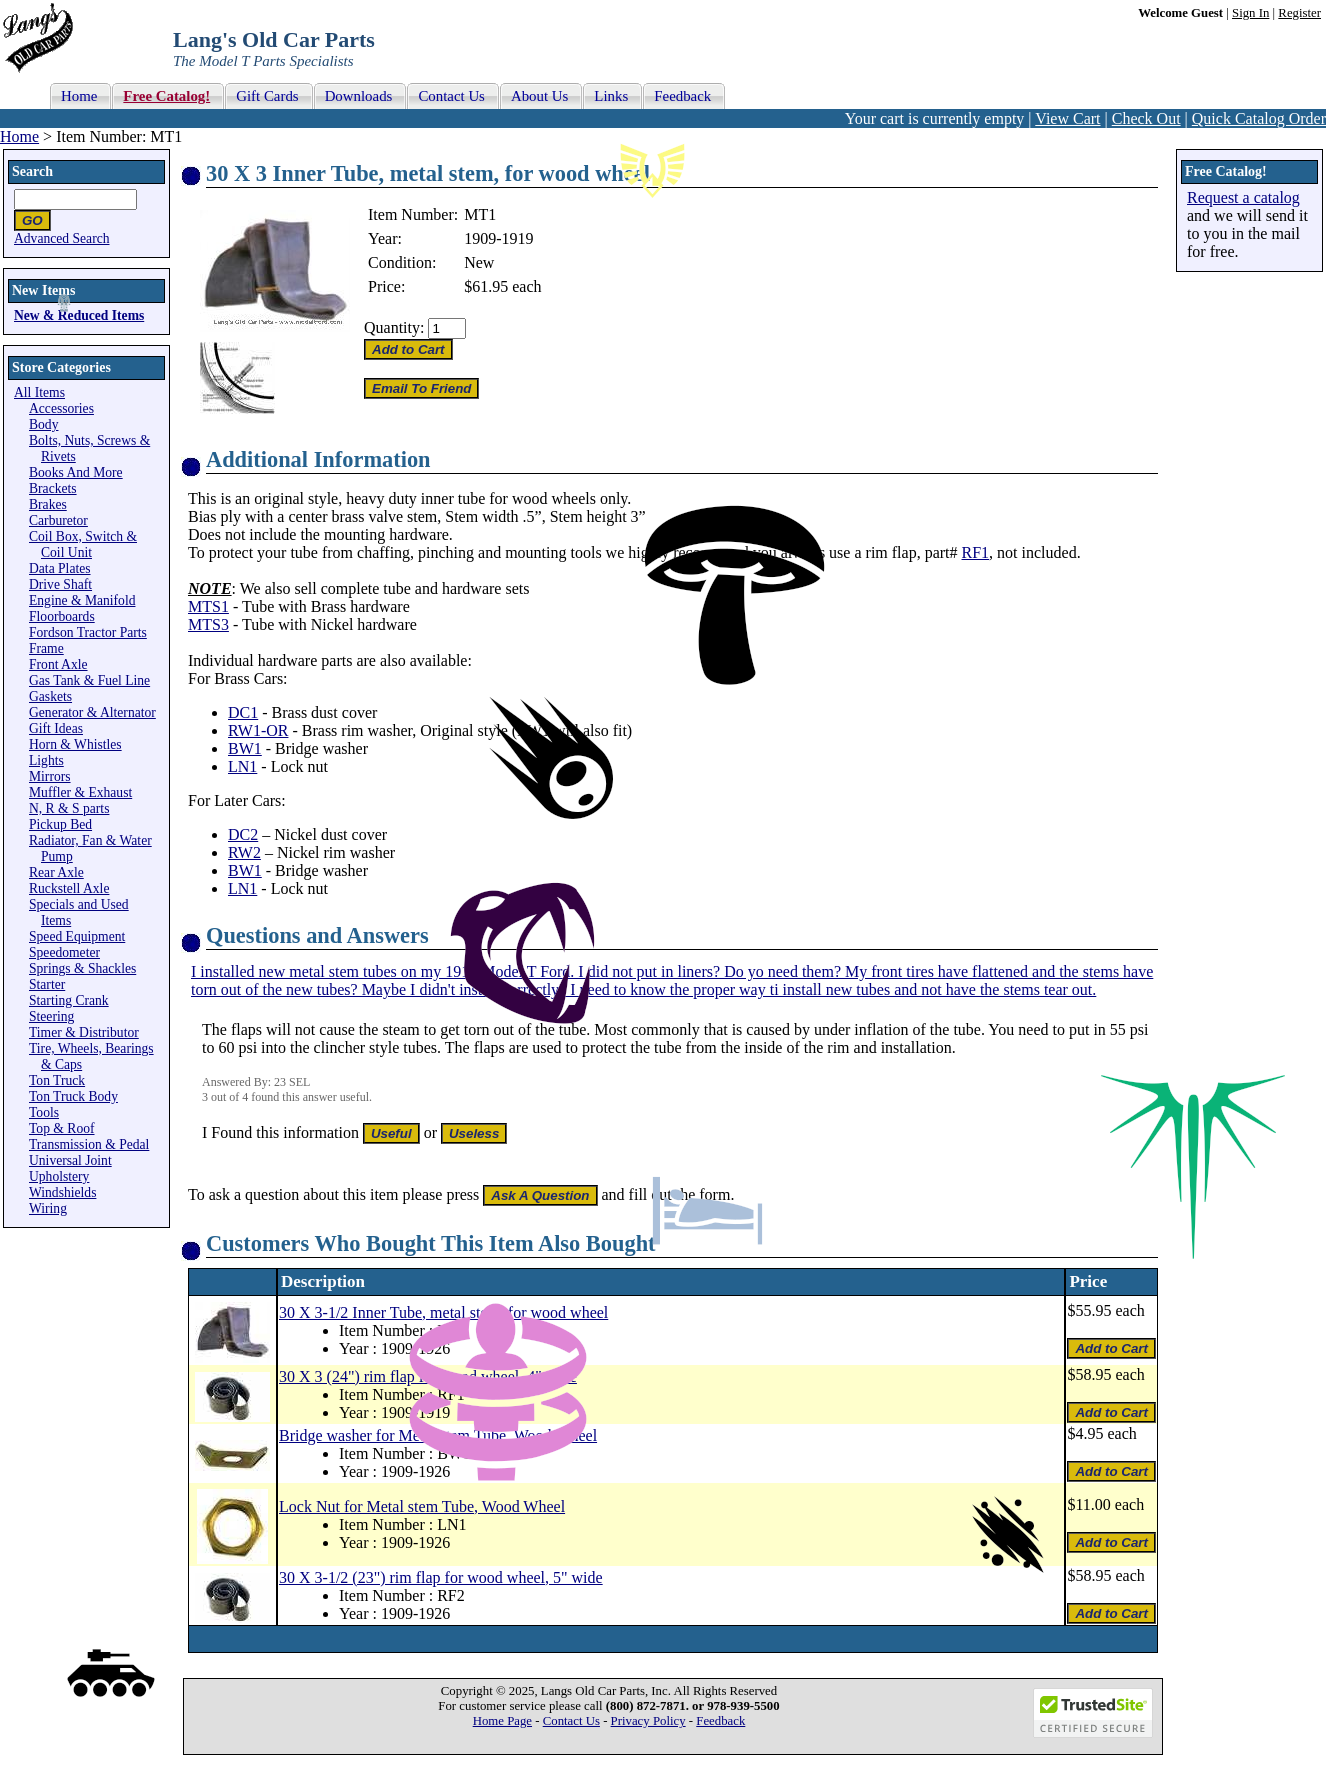 This screenshot has width=1326, height=1783. I want to click on armored personnel carrier unit in a strategy game, so click(111, 1673).